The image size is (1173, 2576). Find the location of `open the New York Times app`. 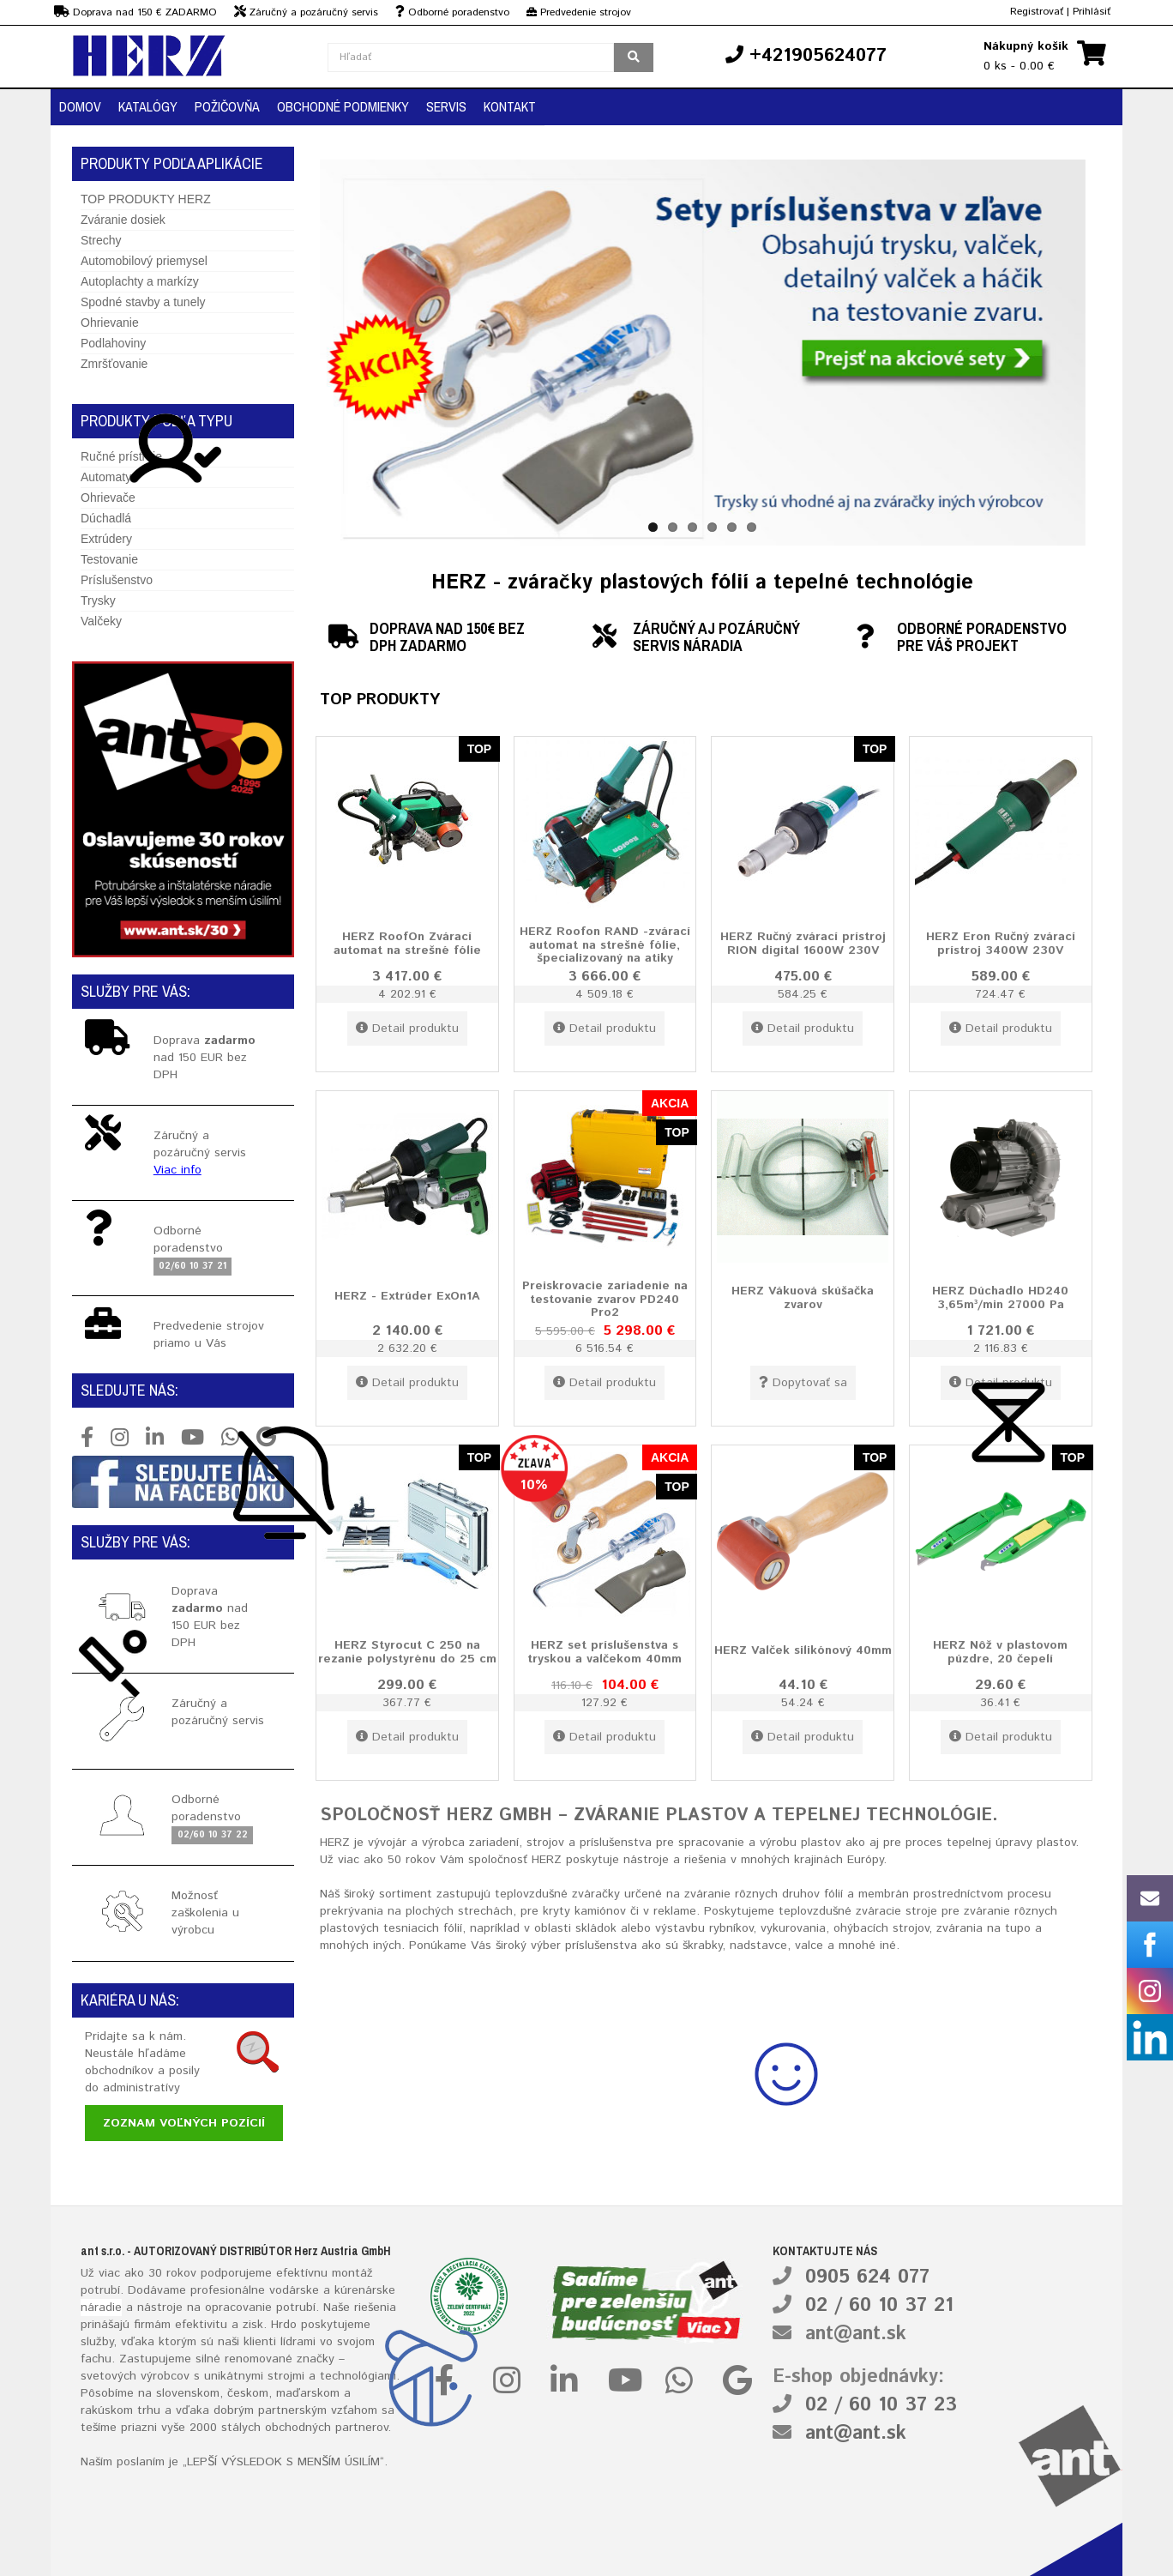

open the New York Times app is located at coordinates (431, 2376).